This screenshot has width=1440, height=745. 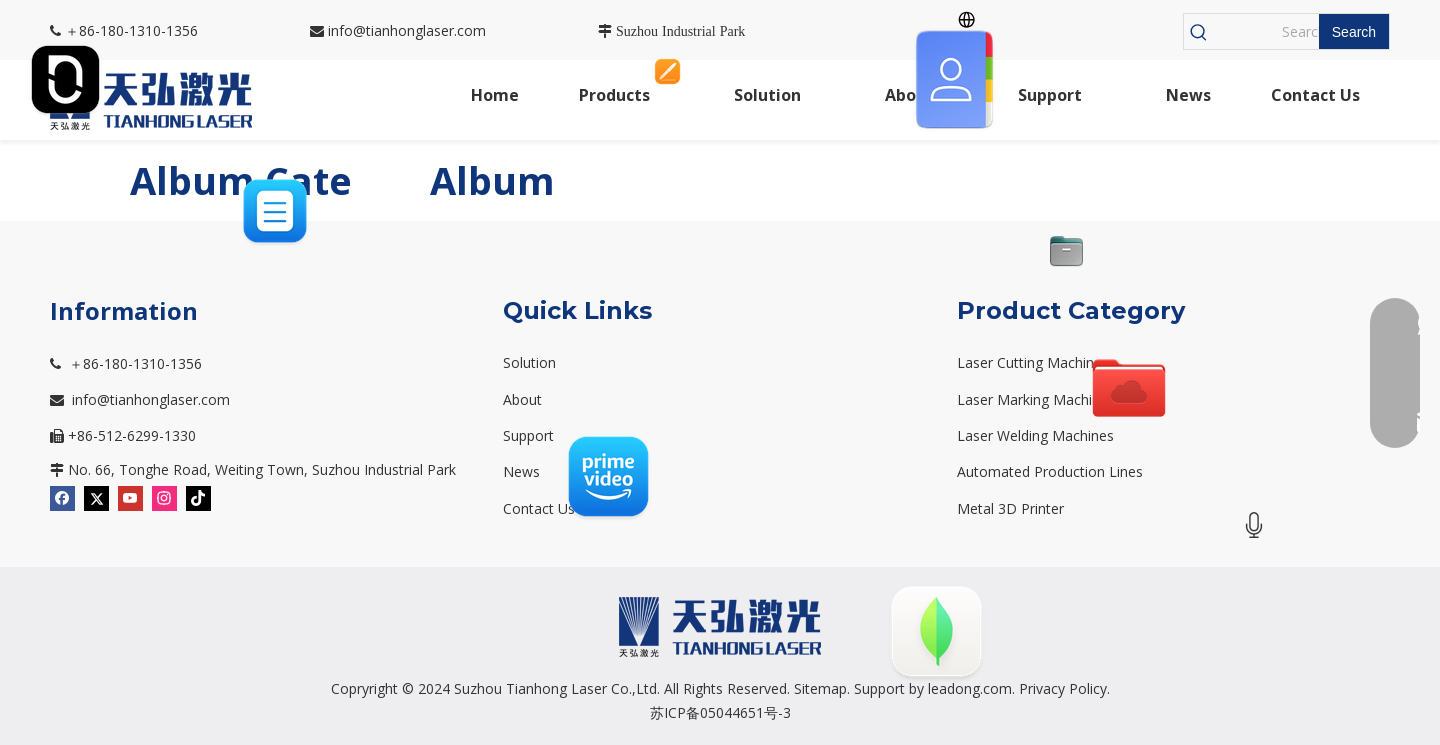 I want to click on access microphone or audio input settings, so click(x=1254, y=525).